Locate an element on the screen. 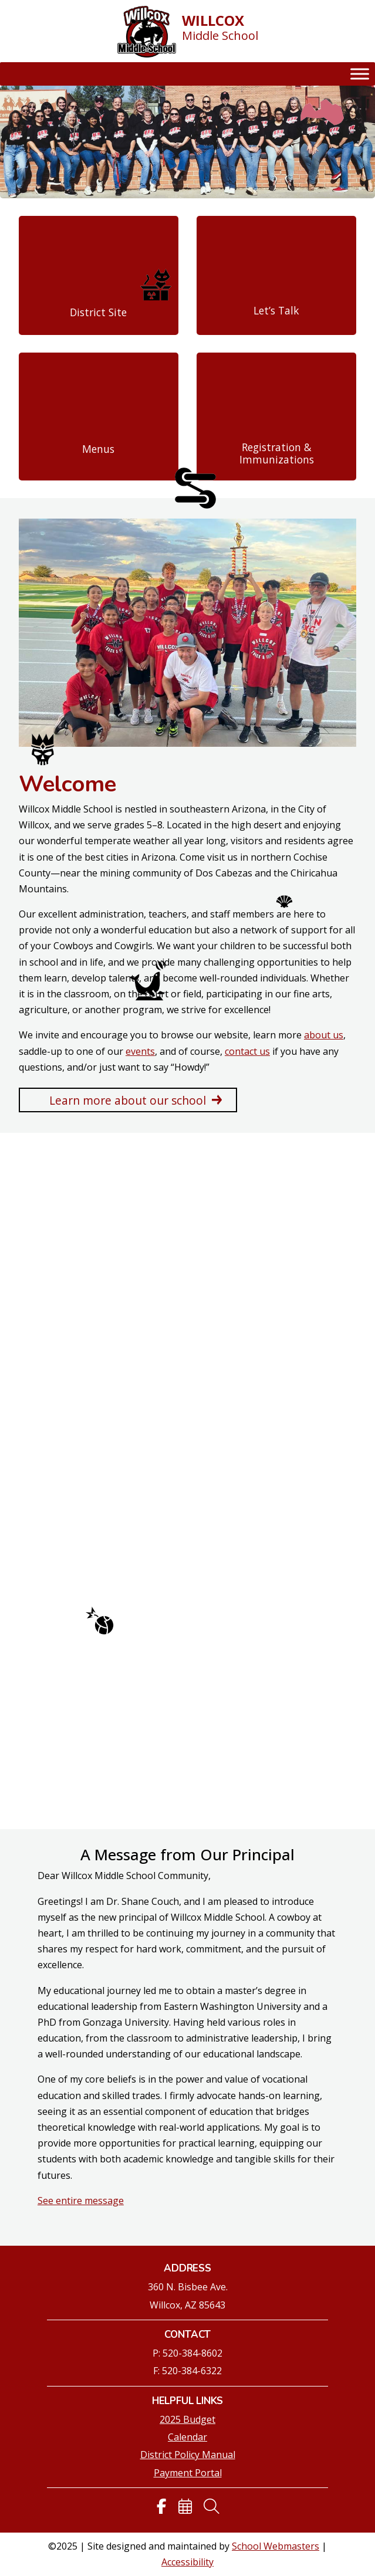 The image size is (375, 2576). indicates a quantum state where the outcome is alive/positive is located at coordinates (156, 285).